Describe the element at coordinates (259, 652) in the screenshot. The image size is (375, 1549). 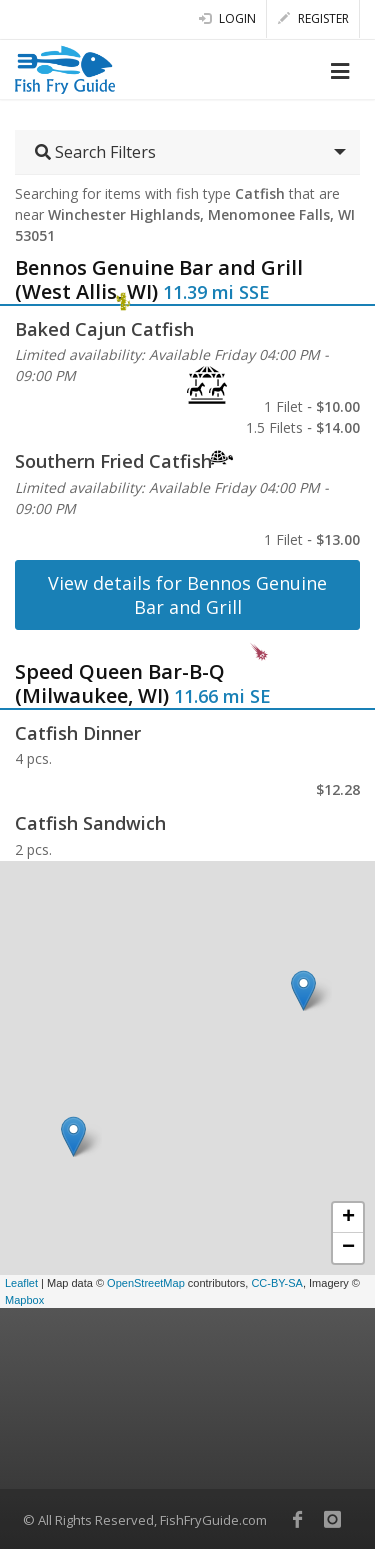
I see `indicates a meteor shower or cosmic event in-game` at that location.